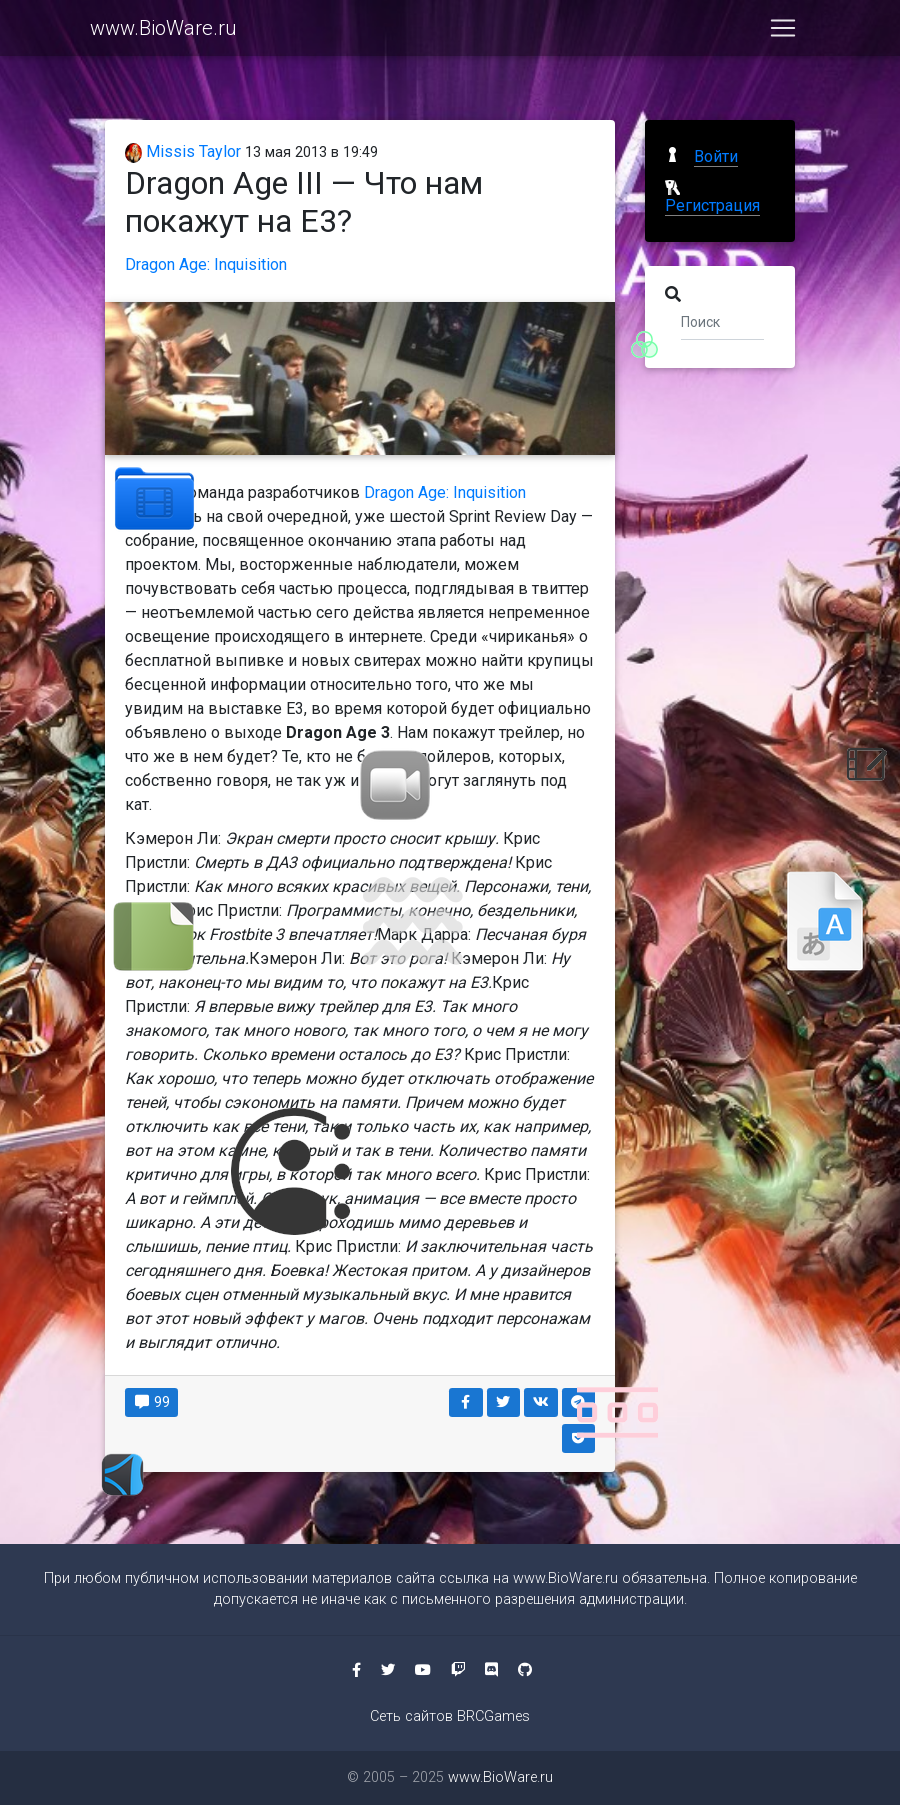  What do you see at coordinates (154, 498) in the screenshot?
I see `open your videos folder` at bounding box center [154, 498].